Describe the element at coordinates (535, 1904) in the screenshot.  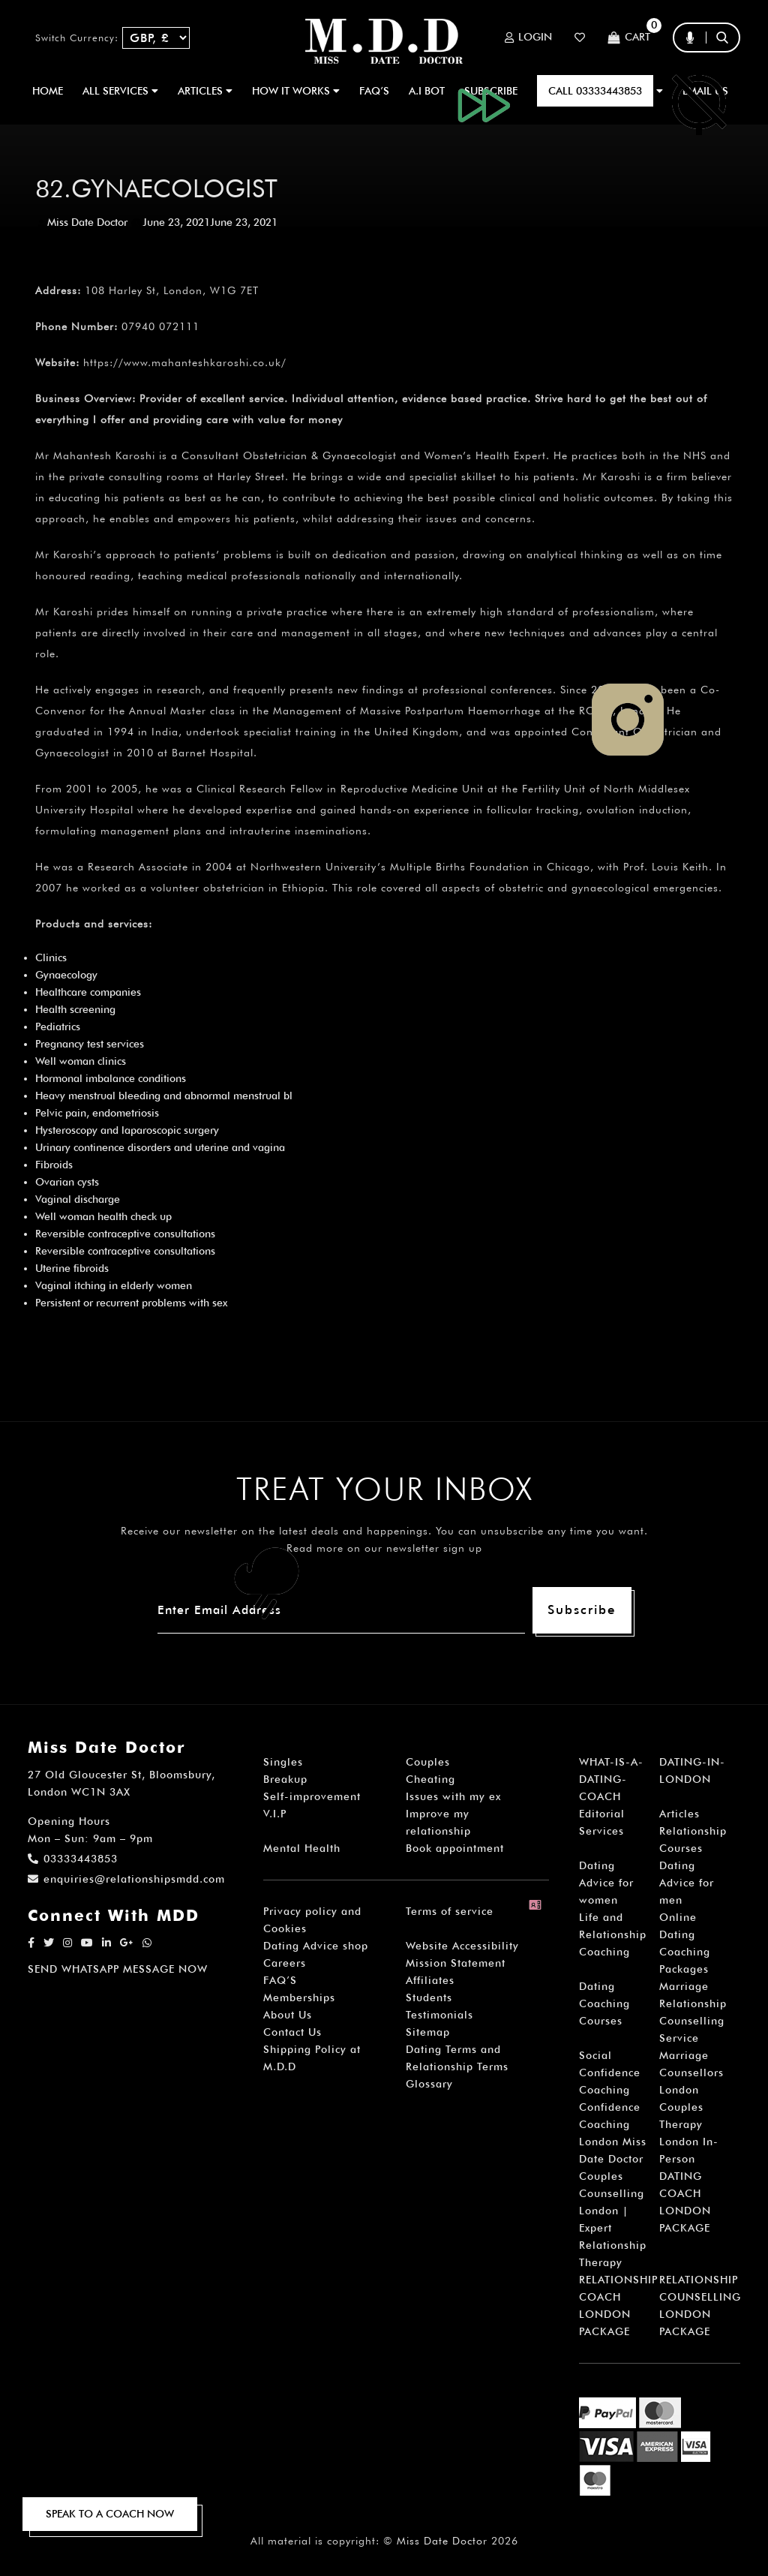
I see `start or join a video conference` at that location.